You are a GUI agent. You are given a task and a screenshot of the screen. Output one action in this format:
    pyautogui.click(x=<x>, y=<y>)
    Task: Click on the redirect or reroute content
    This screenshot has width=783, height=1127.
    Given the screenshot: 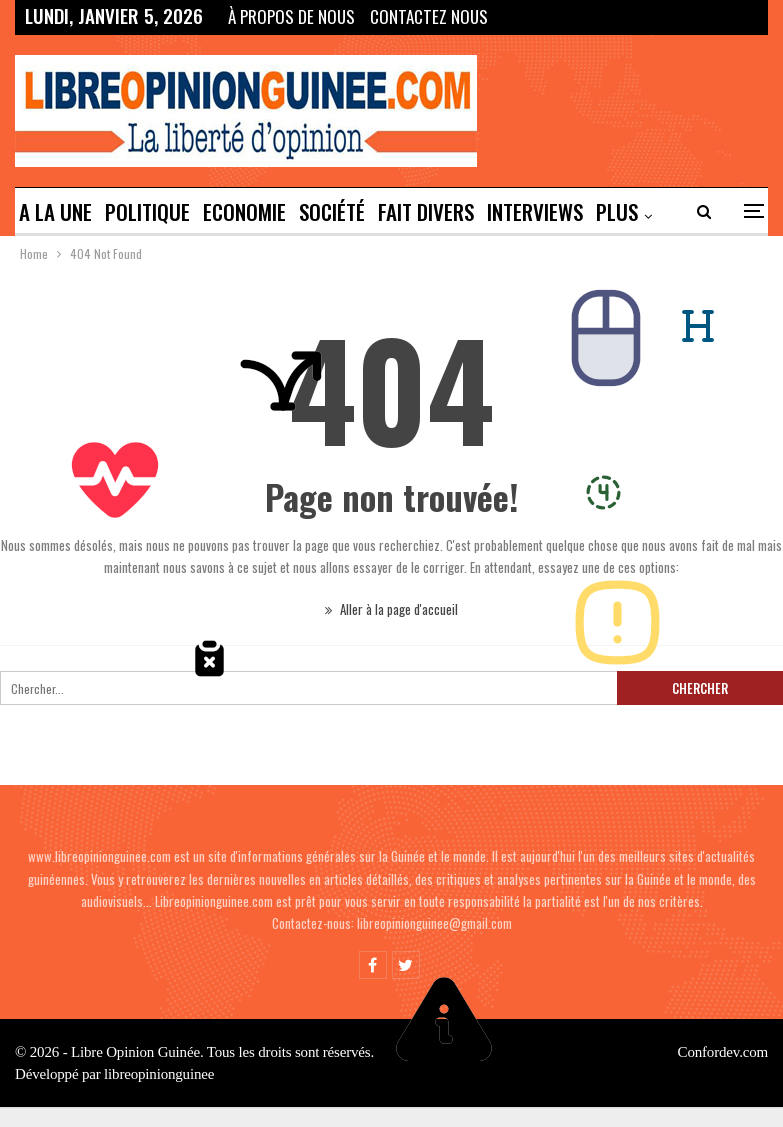 What is the action you would take?
    pyautogui.click(x=283, y=381)
    